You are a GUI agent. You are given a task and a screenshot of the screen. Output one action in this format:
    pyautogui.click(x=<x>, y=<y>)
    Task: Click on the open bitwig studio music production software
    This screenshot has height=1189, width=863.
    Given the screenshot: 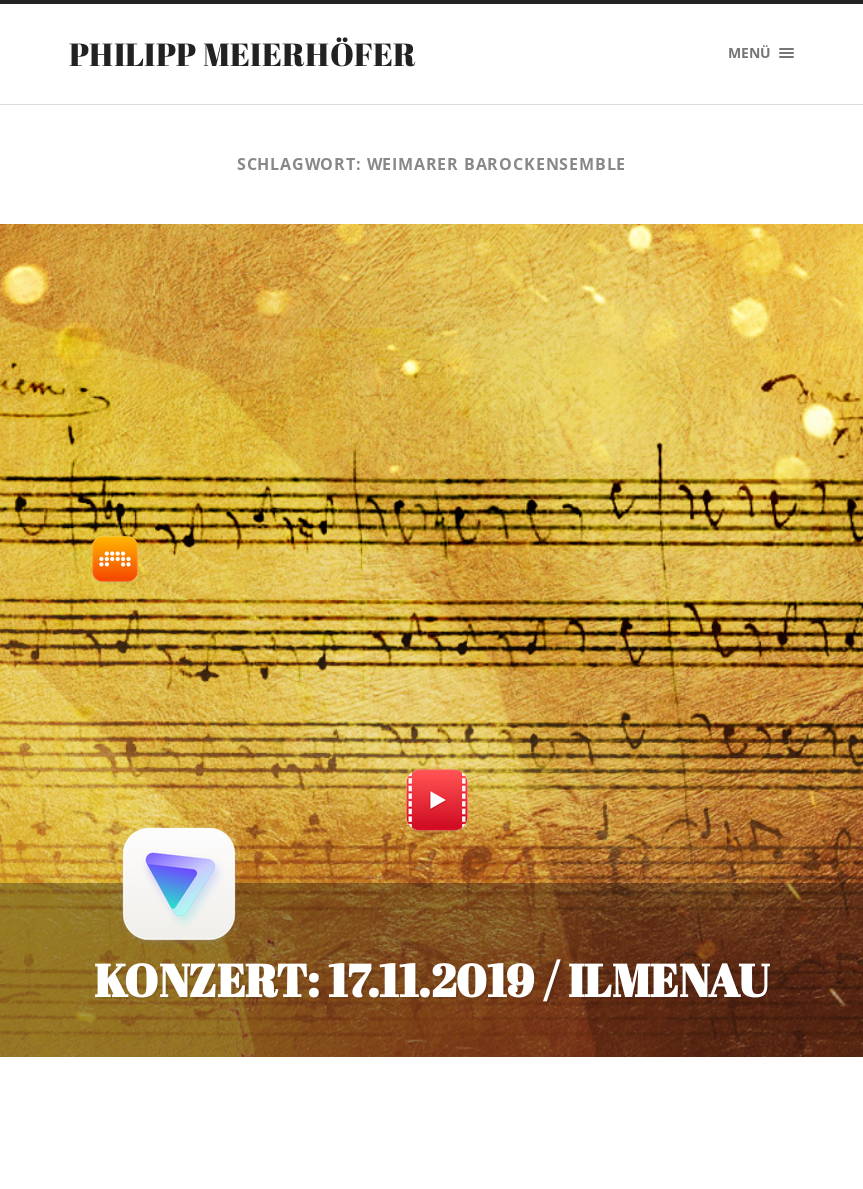 What is the action you would take?
    pyautogui.click(x=115, y=559)
    